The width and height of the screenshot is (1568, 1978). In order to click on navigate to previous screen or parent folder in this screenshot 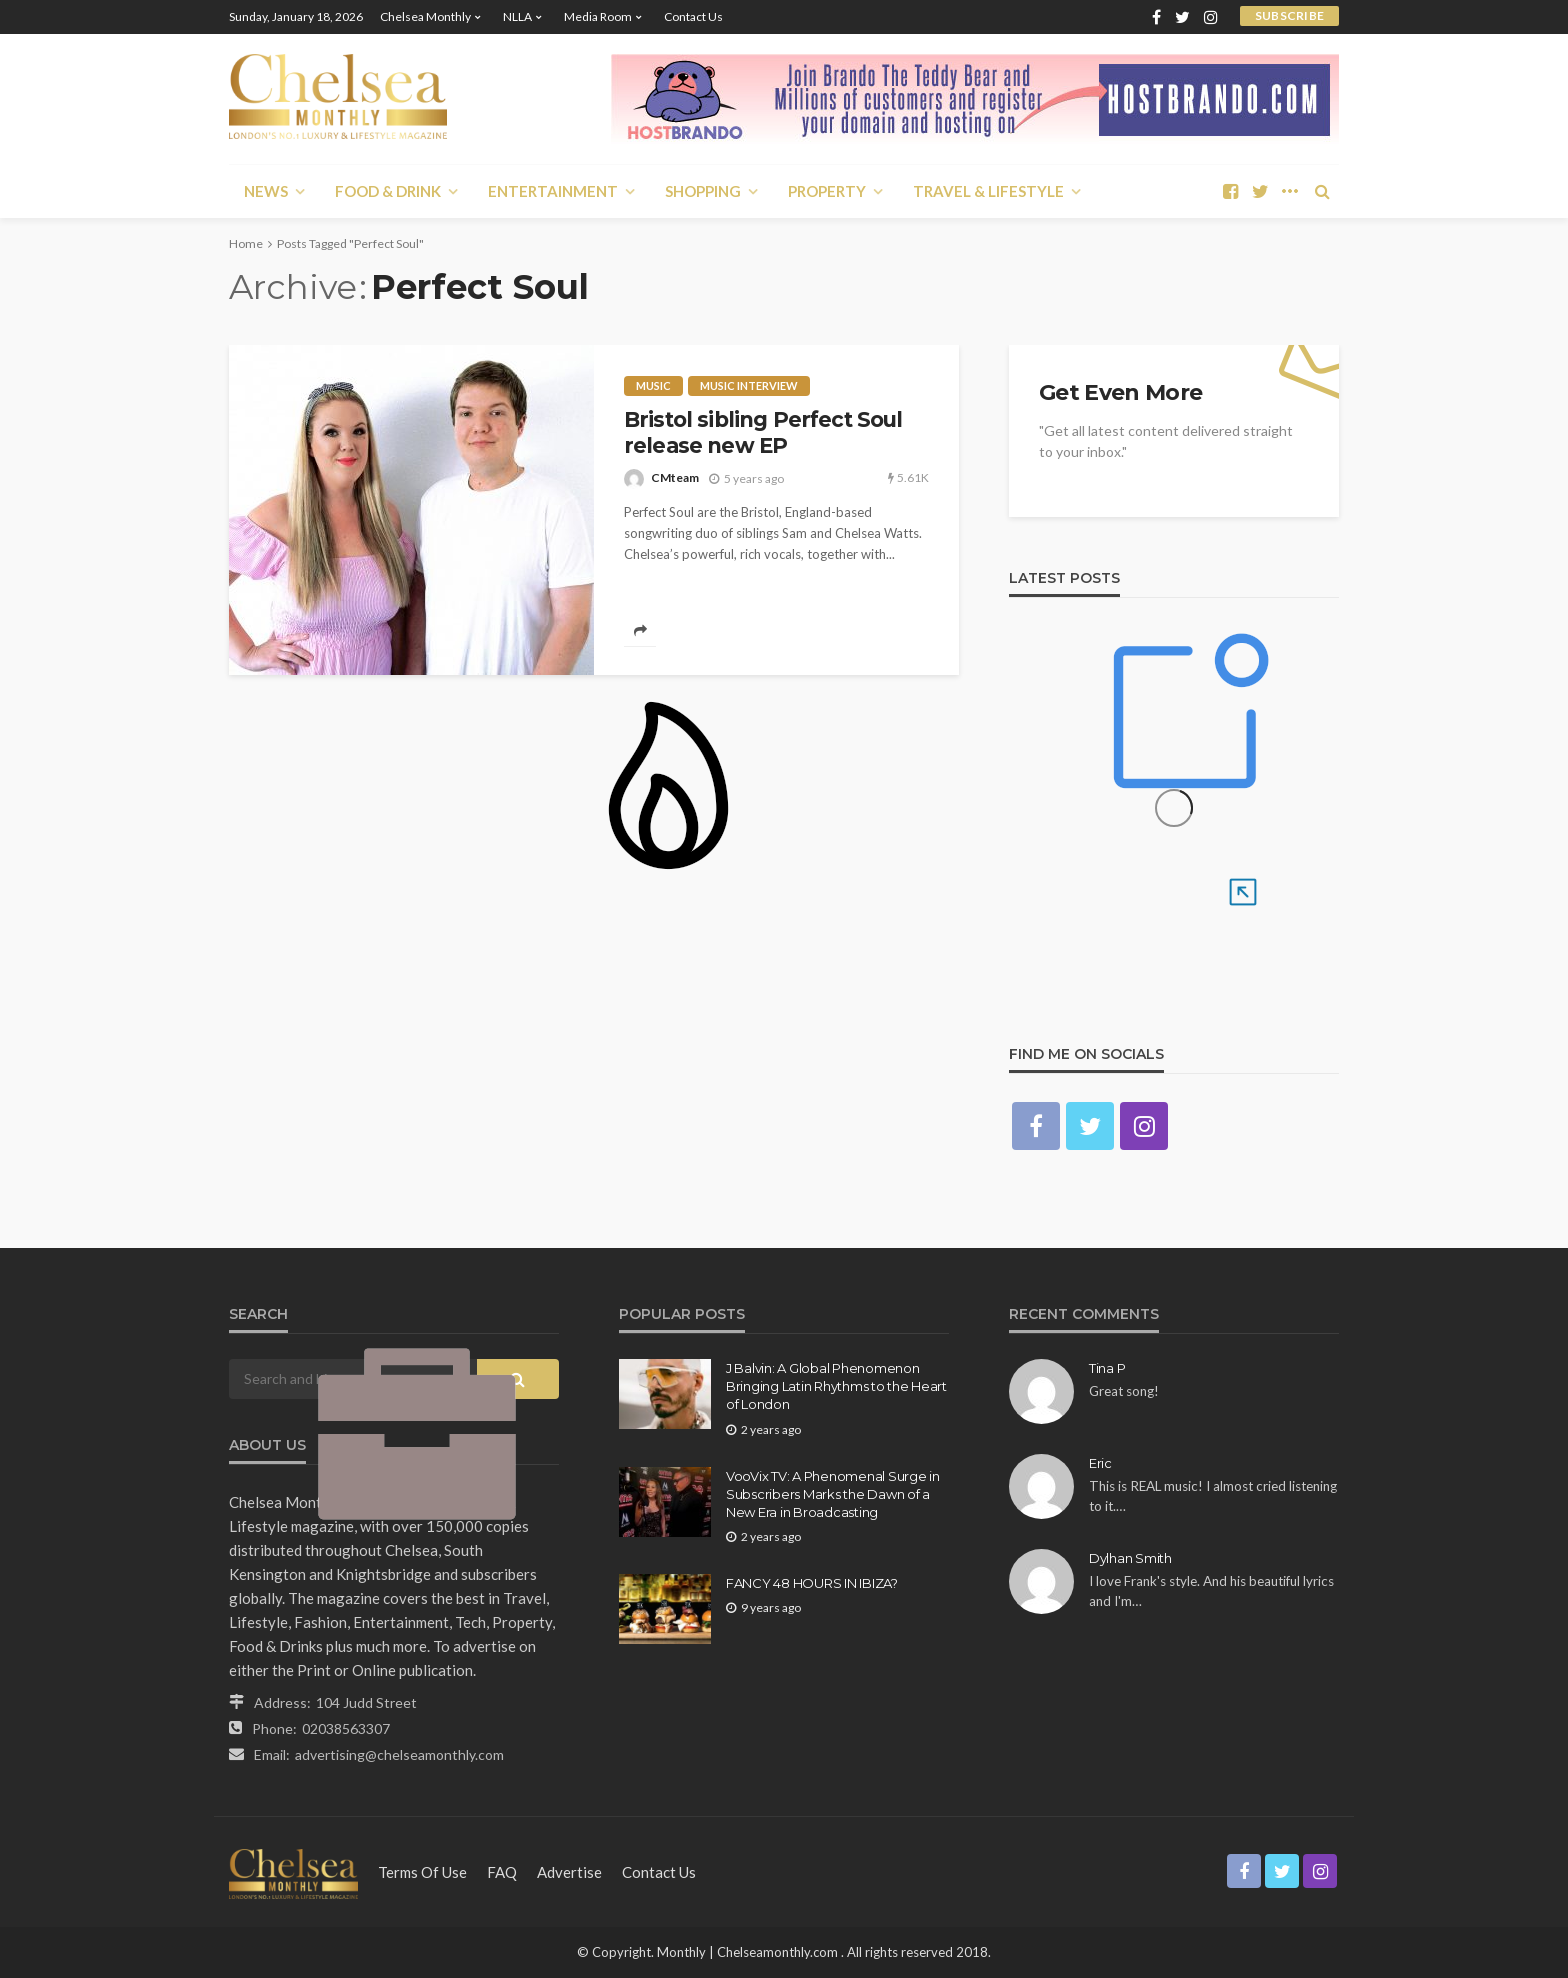, I will do `click(1243, 892)`.